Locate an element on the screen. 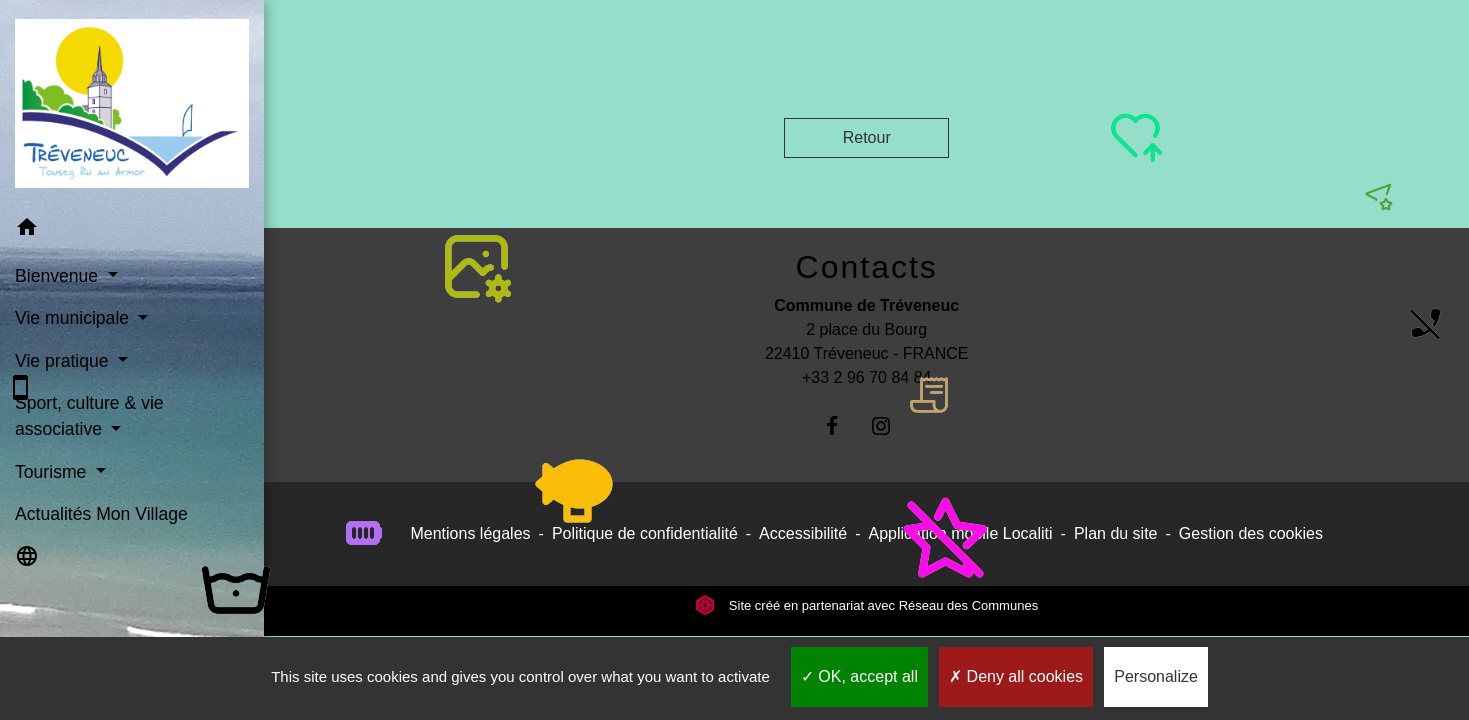 The height and width of the screenshot is (720, 1469). indicates full or high battery level is located at coordinates (364, 533).